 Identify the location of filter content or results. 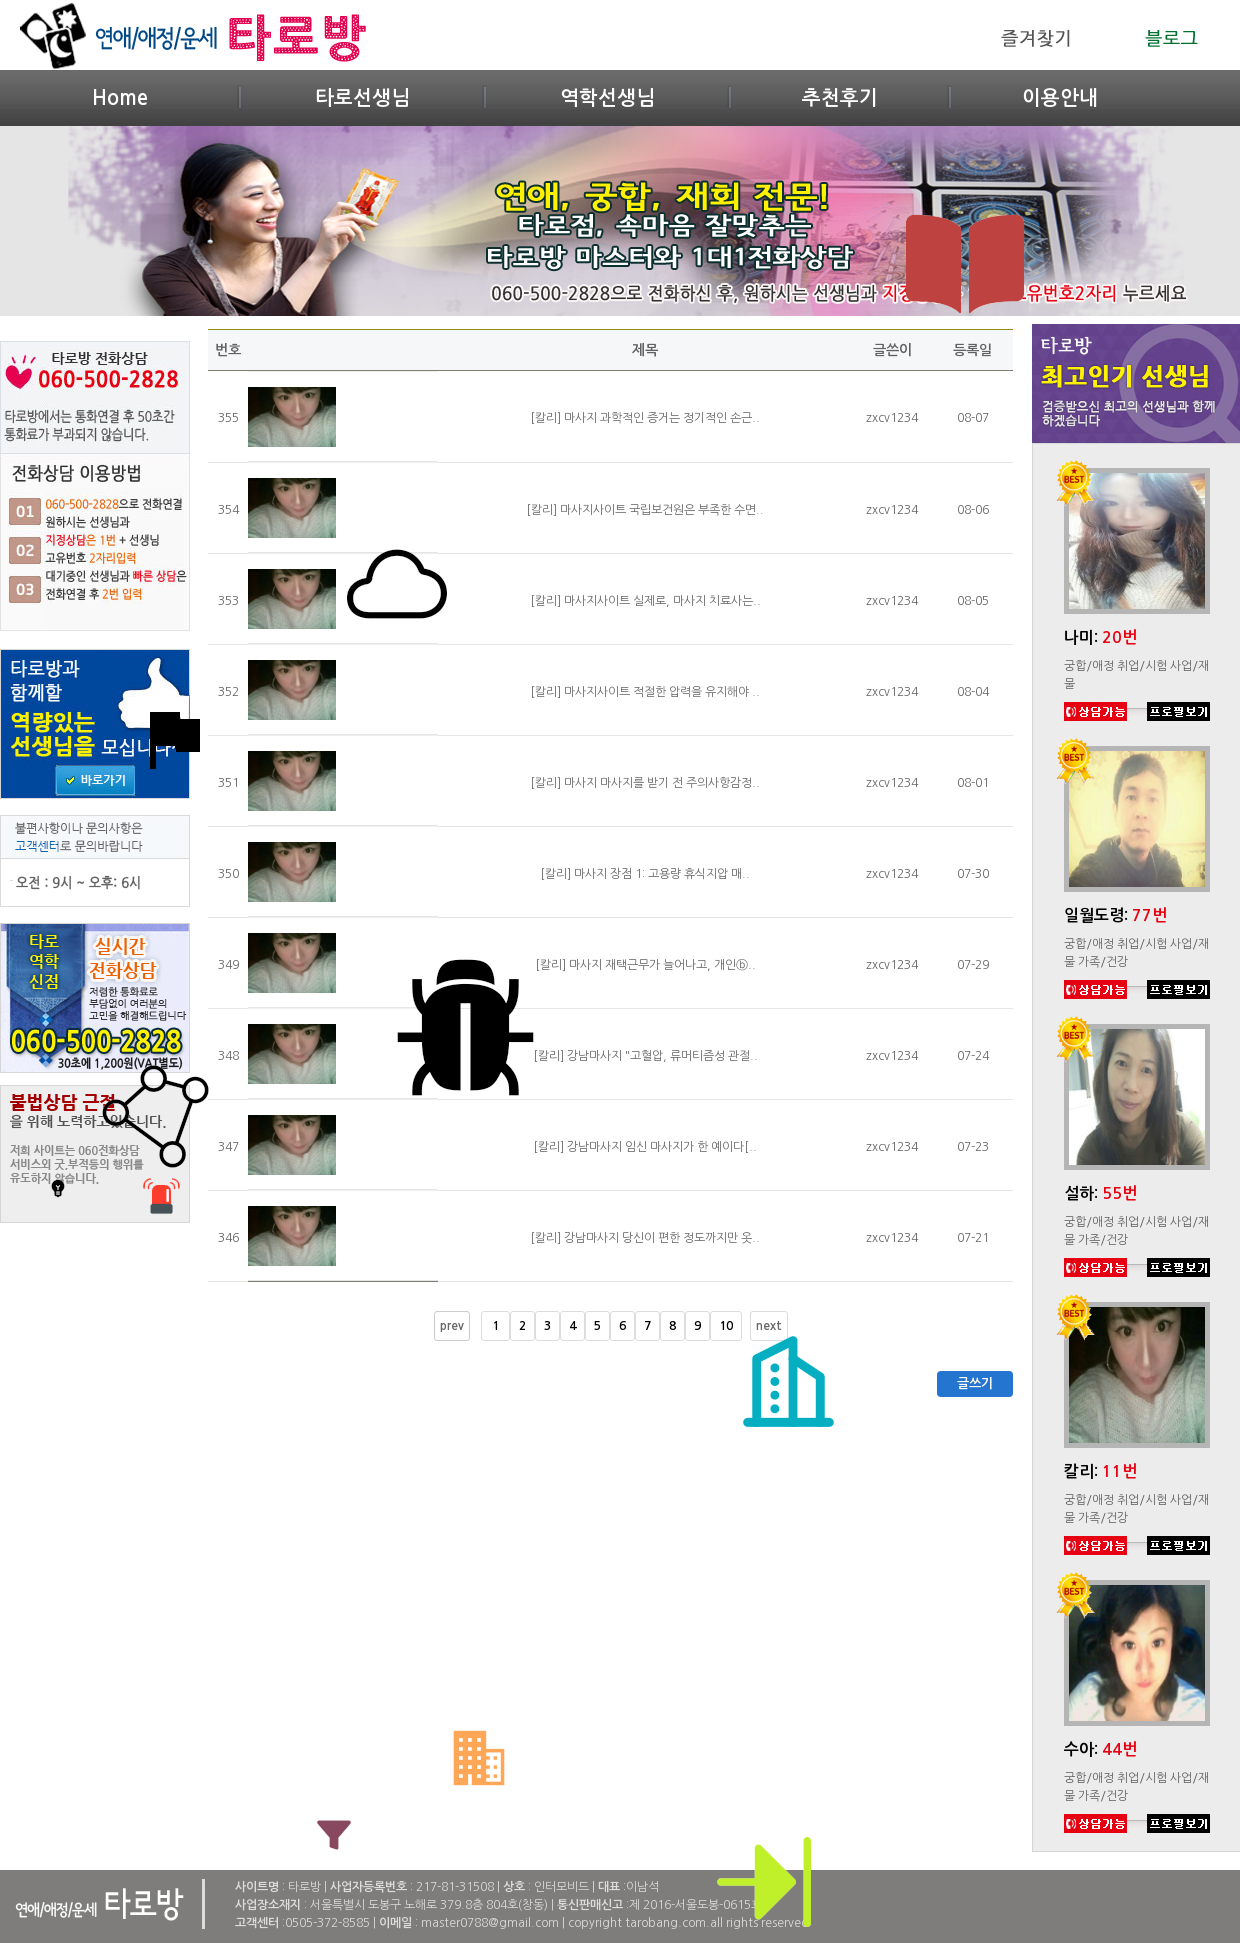
(334, 1835).